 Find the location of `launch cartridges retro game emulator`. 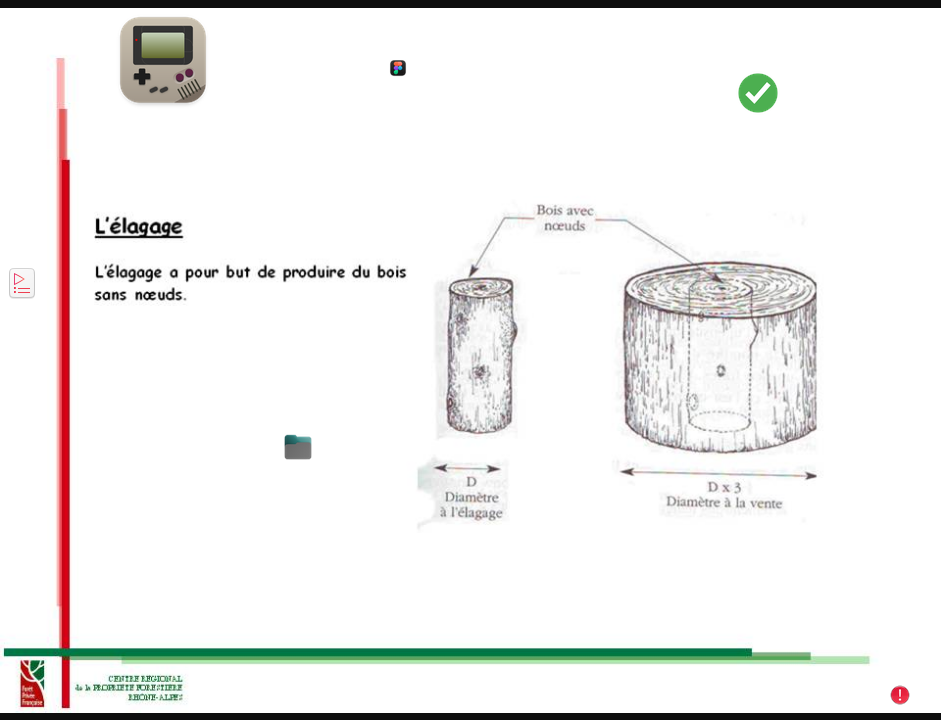

launch cartridges retro game emulator is located at coordinates (163, 60).